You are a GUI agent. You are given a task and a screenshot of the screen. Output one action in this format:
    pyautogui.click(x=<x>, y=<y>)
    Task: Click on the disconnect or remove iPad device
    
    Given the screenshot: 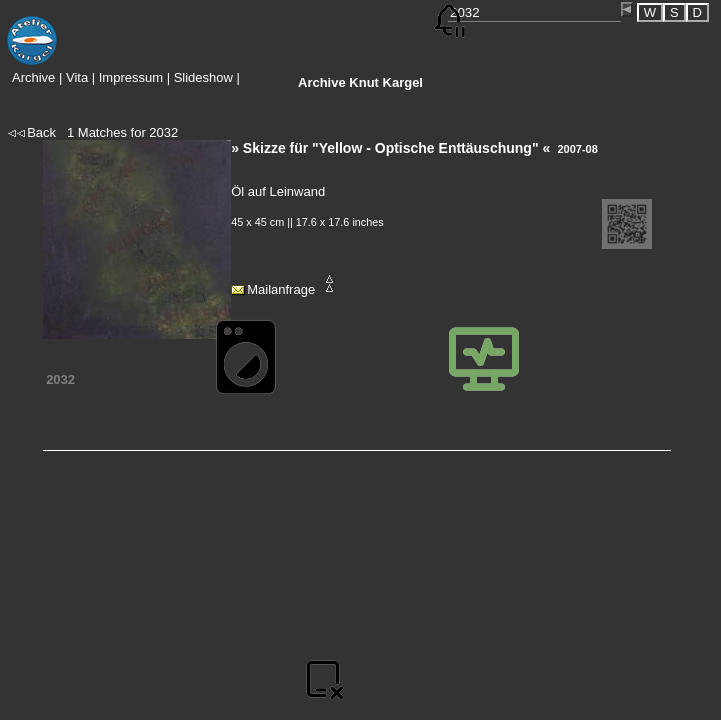 What is the action you would take?
    pyautogui.click(x=323, y=679)
    